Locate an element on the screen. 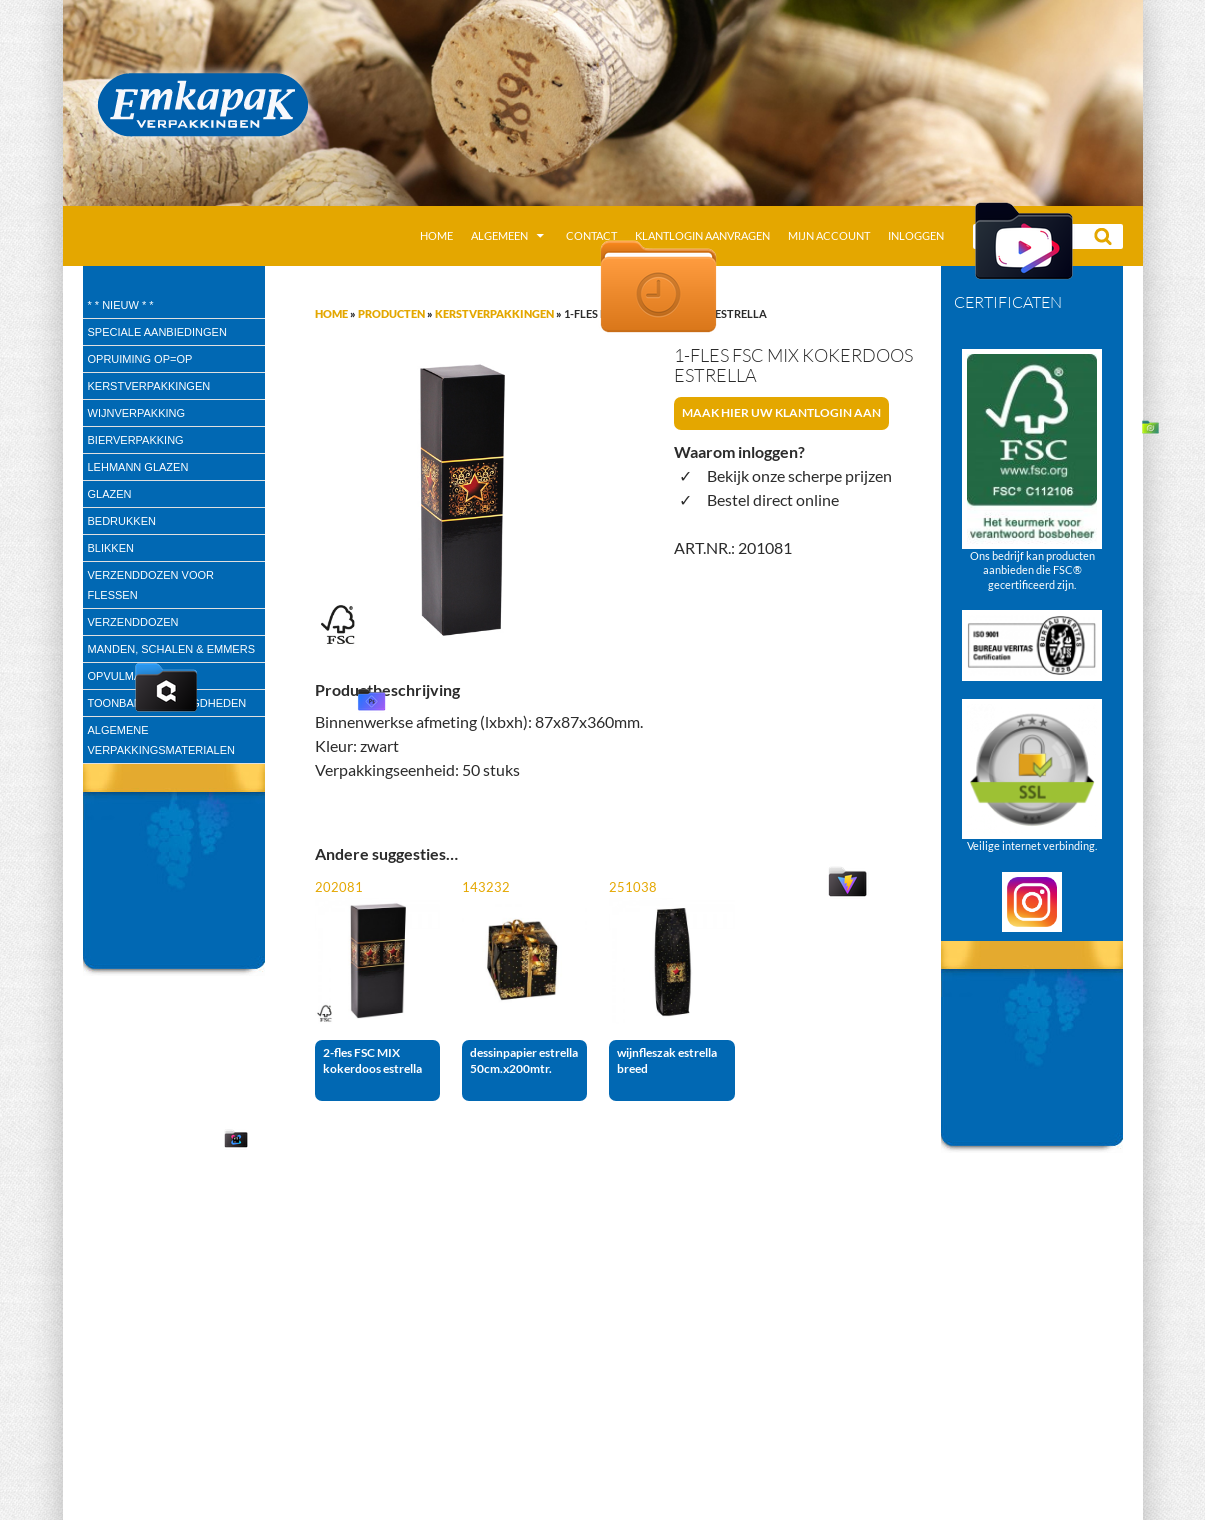 This screenshot has width=1205, height=1520. open GameJolt files folder is located at coordinates (1150, 427).